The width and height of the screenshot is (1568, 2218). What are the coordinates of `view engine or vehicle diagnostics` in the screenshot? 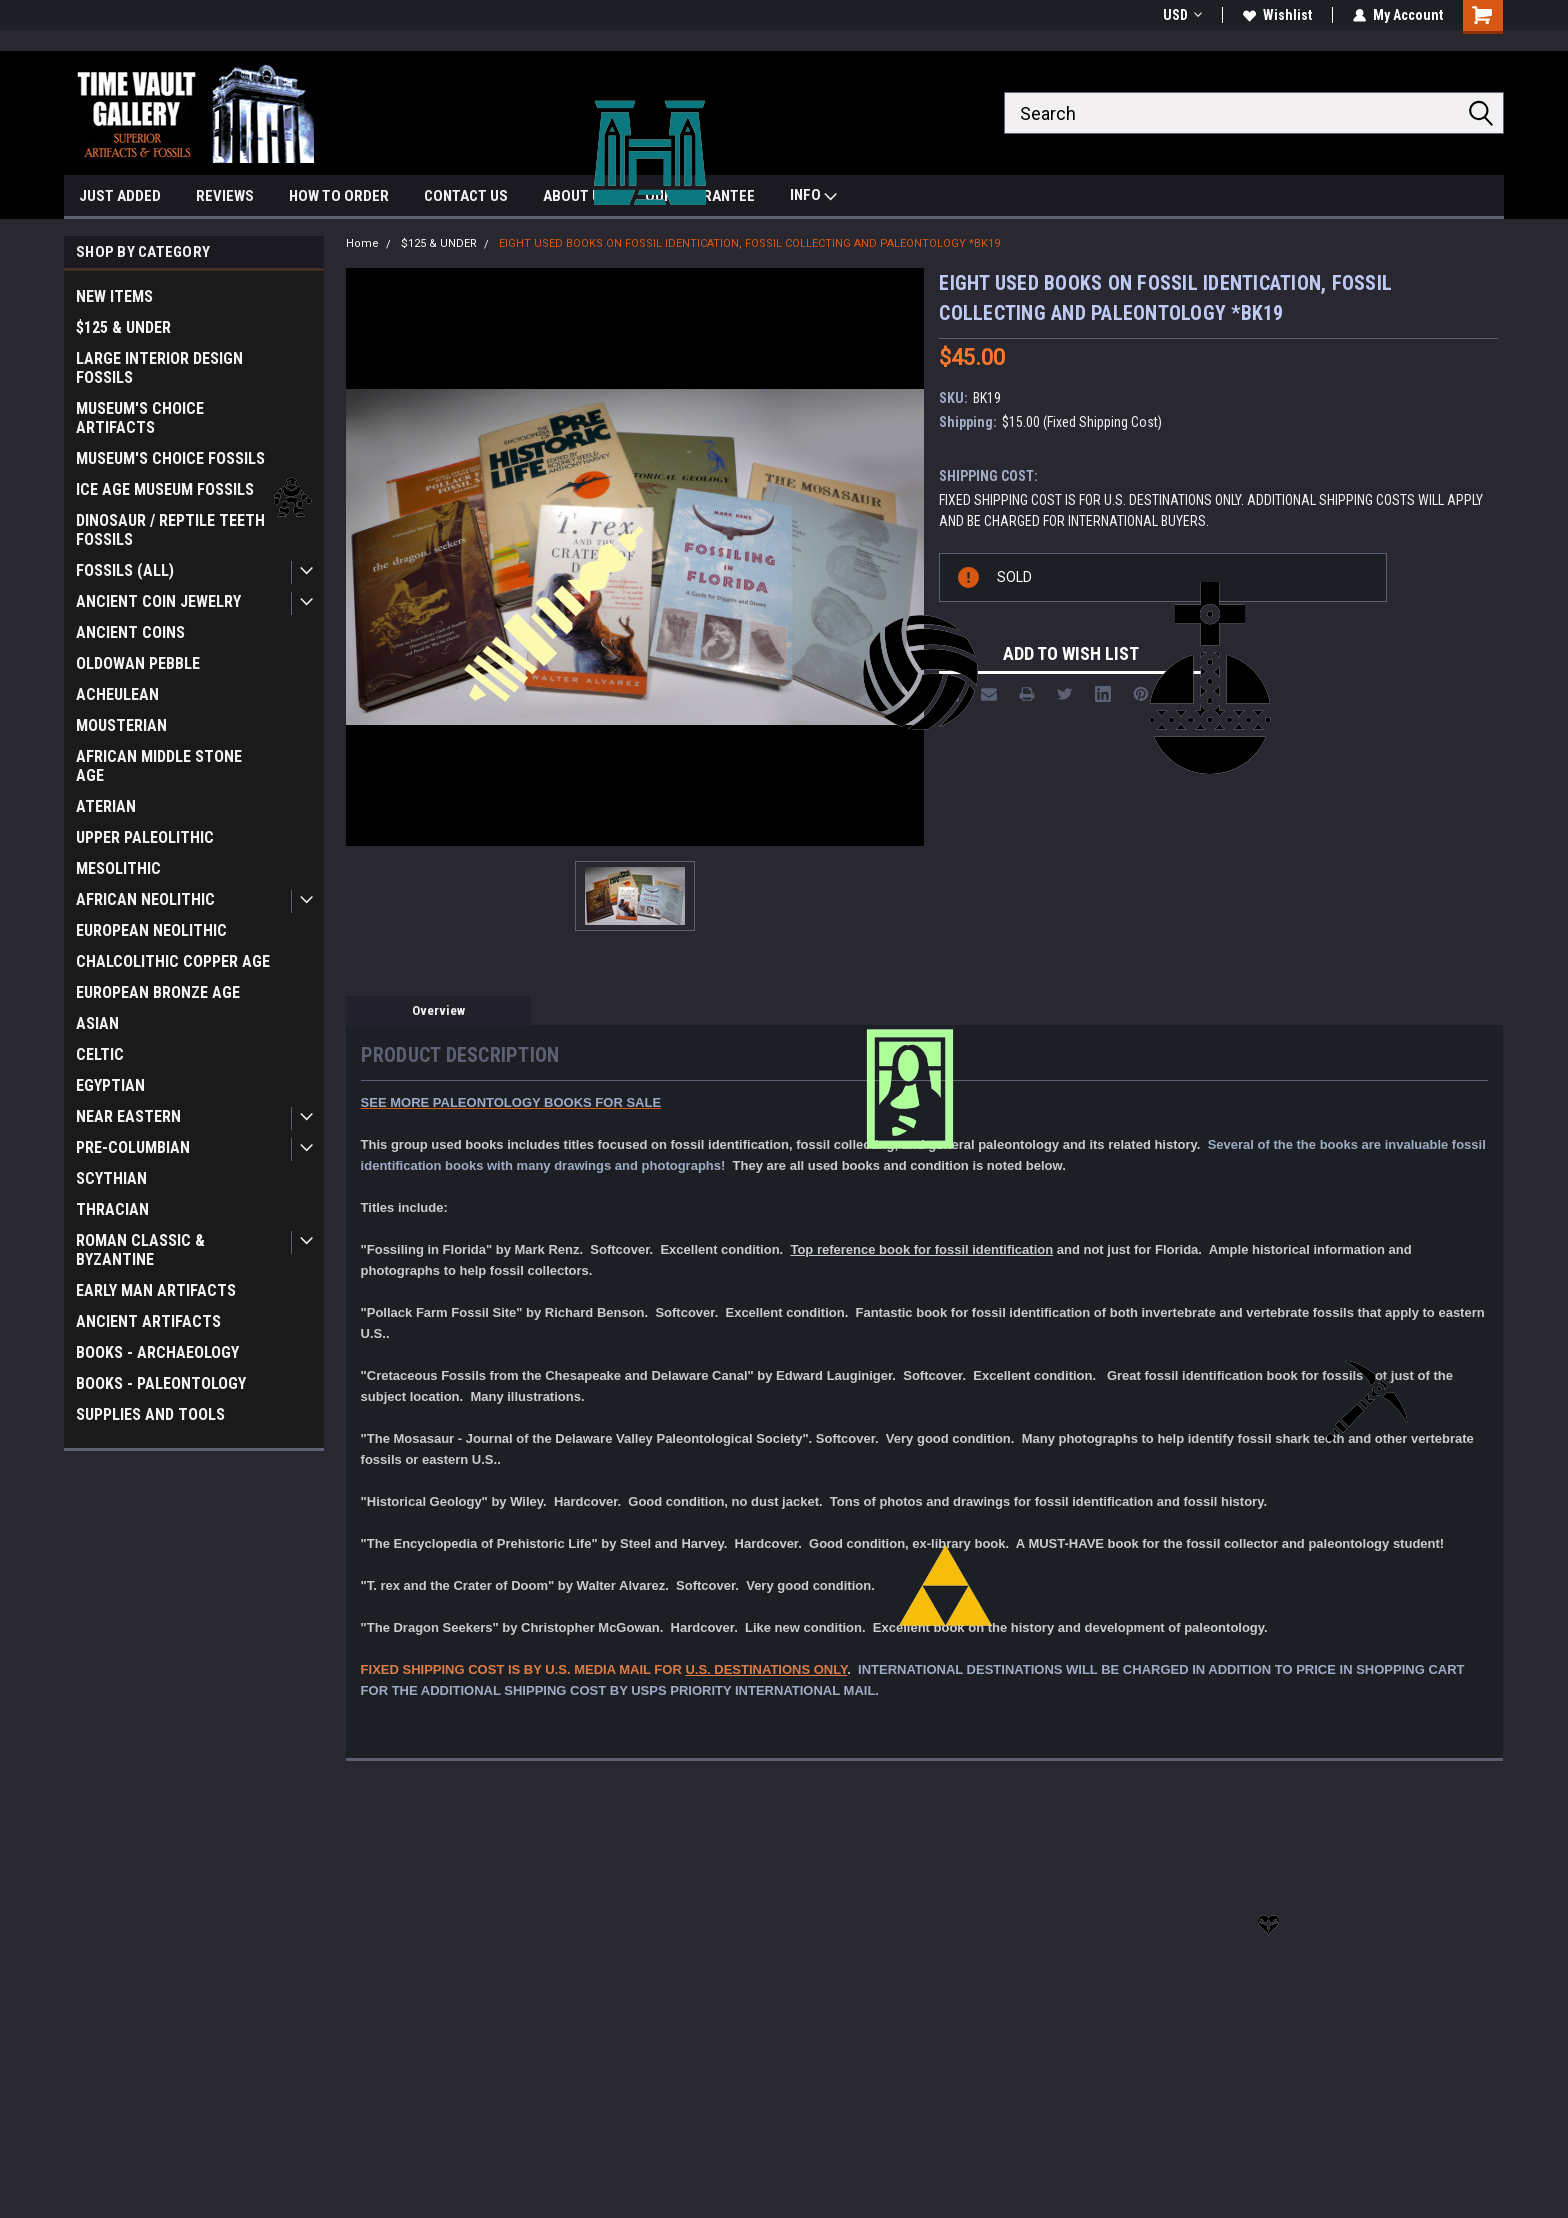 It's located at (554, 614).